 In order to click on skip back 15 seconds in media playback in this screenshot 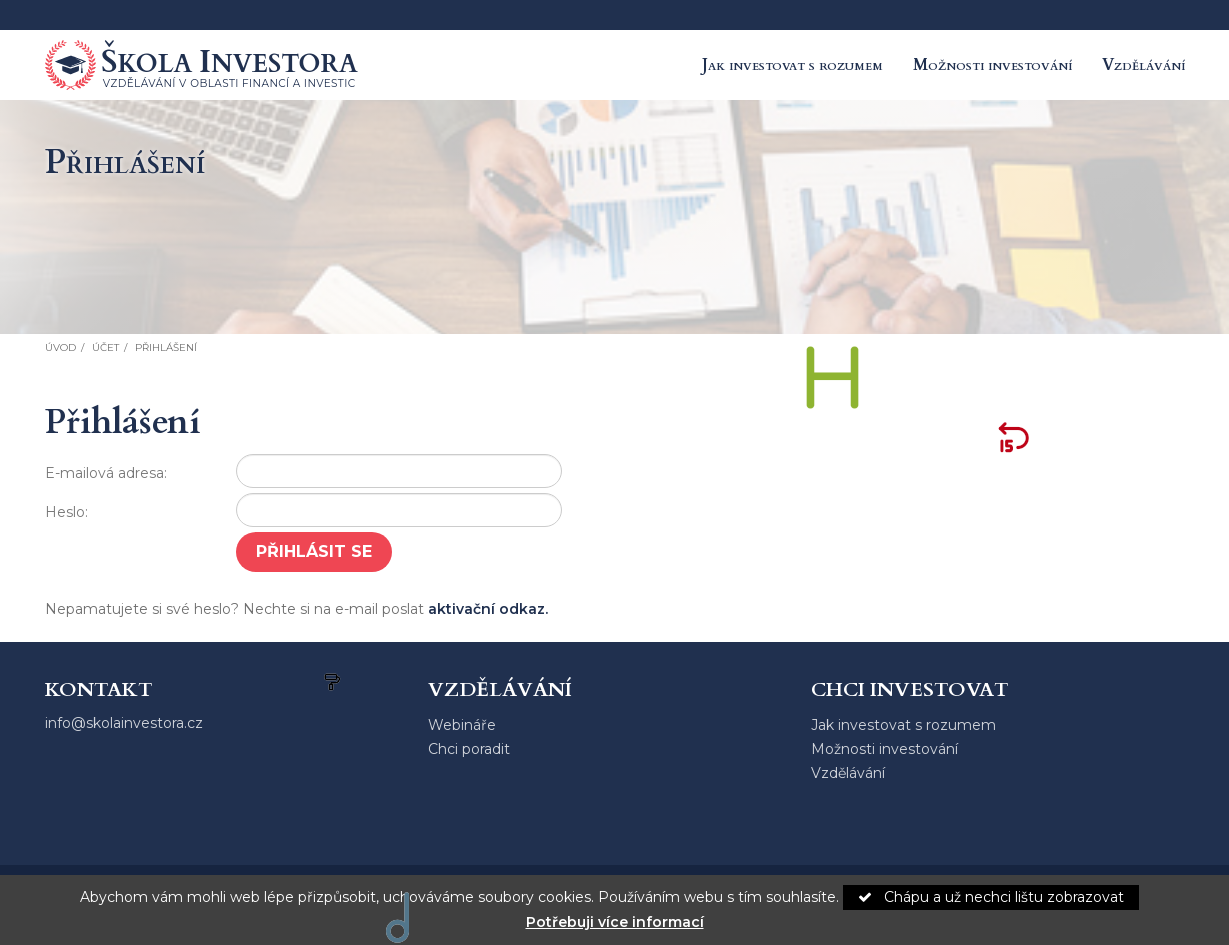, I will do `click(1013, 438)`.